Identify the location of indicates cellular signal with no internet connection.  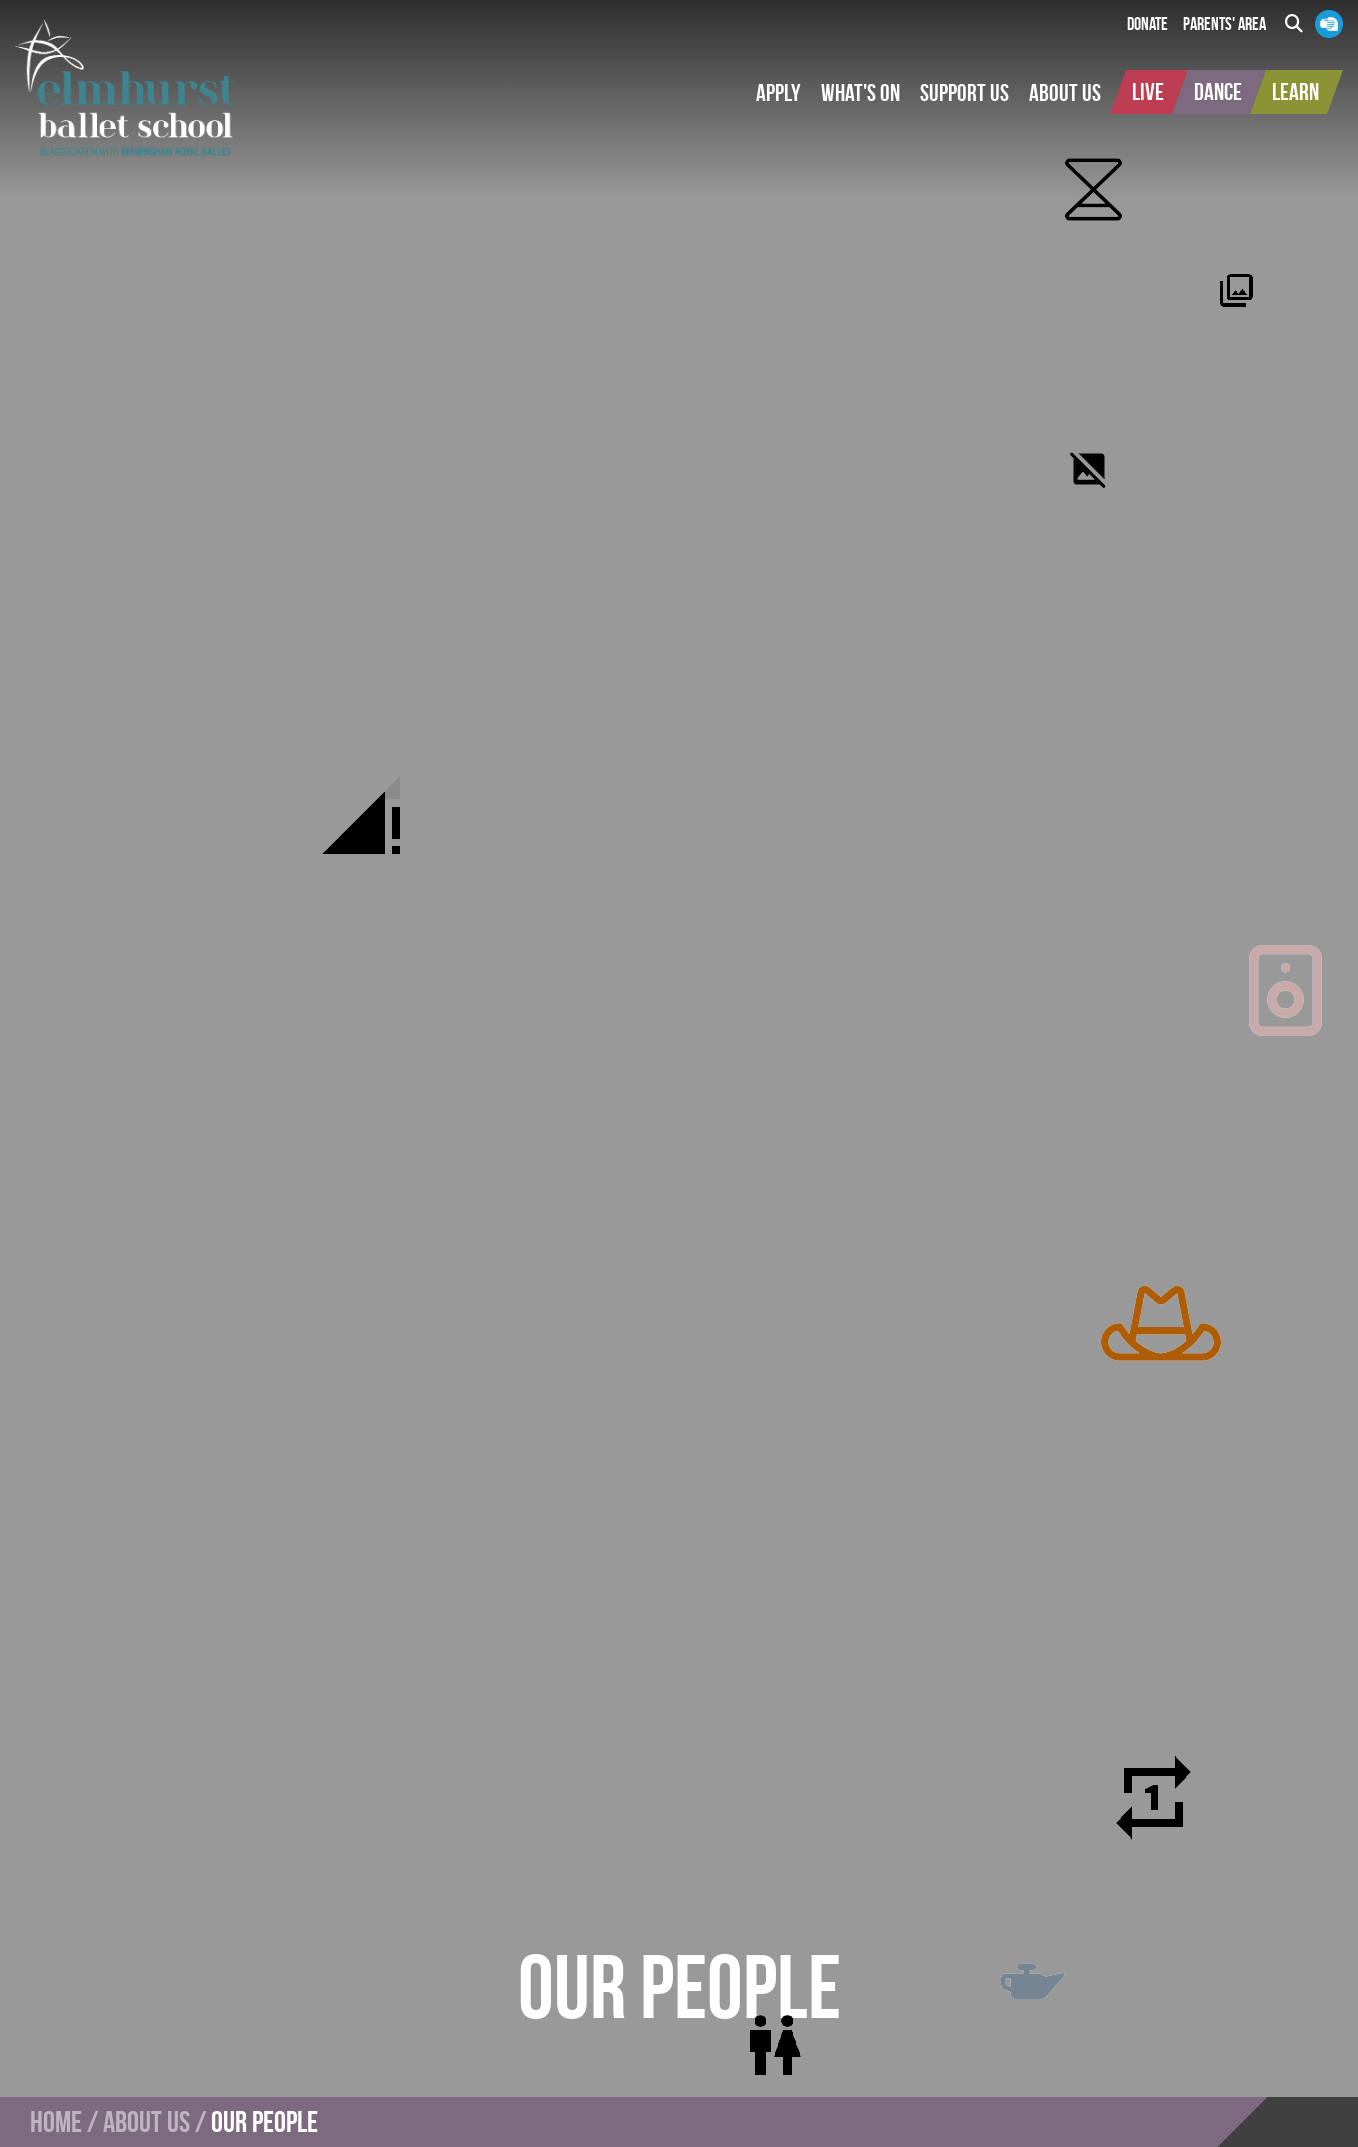
(361, 815).